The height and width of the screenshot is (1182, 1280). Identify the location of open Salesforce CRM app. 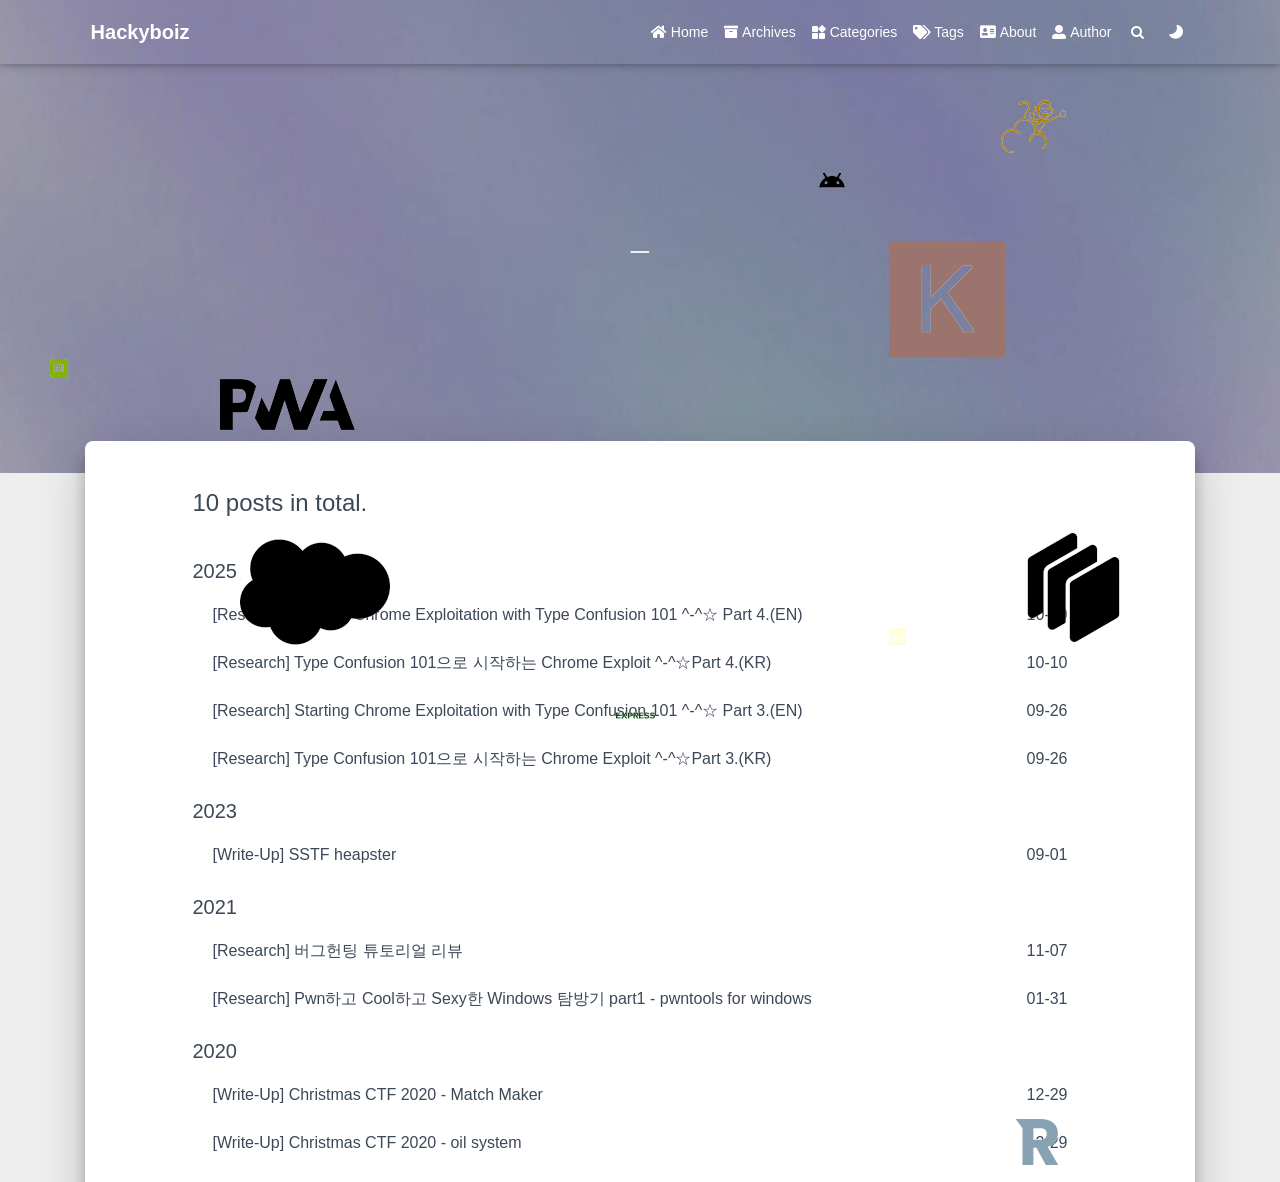
(315, 592).